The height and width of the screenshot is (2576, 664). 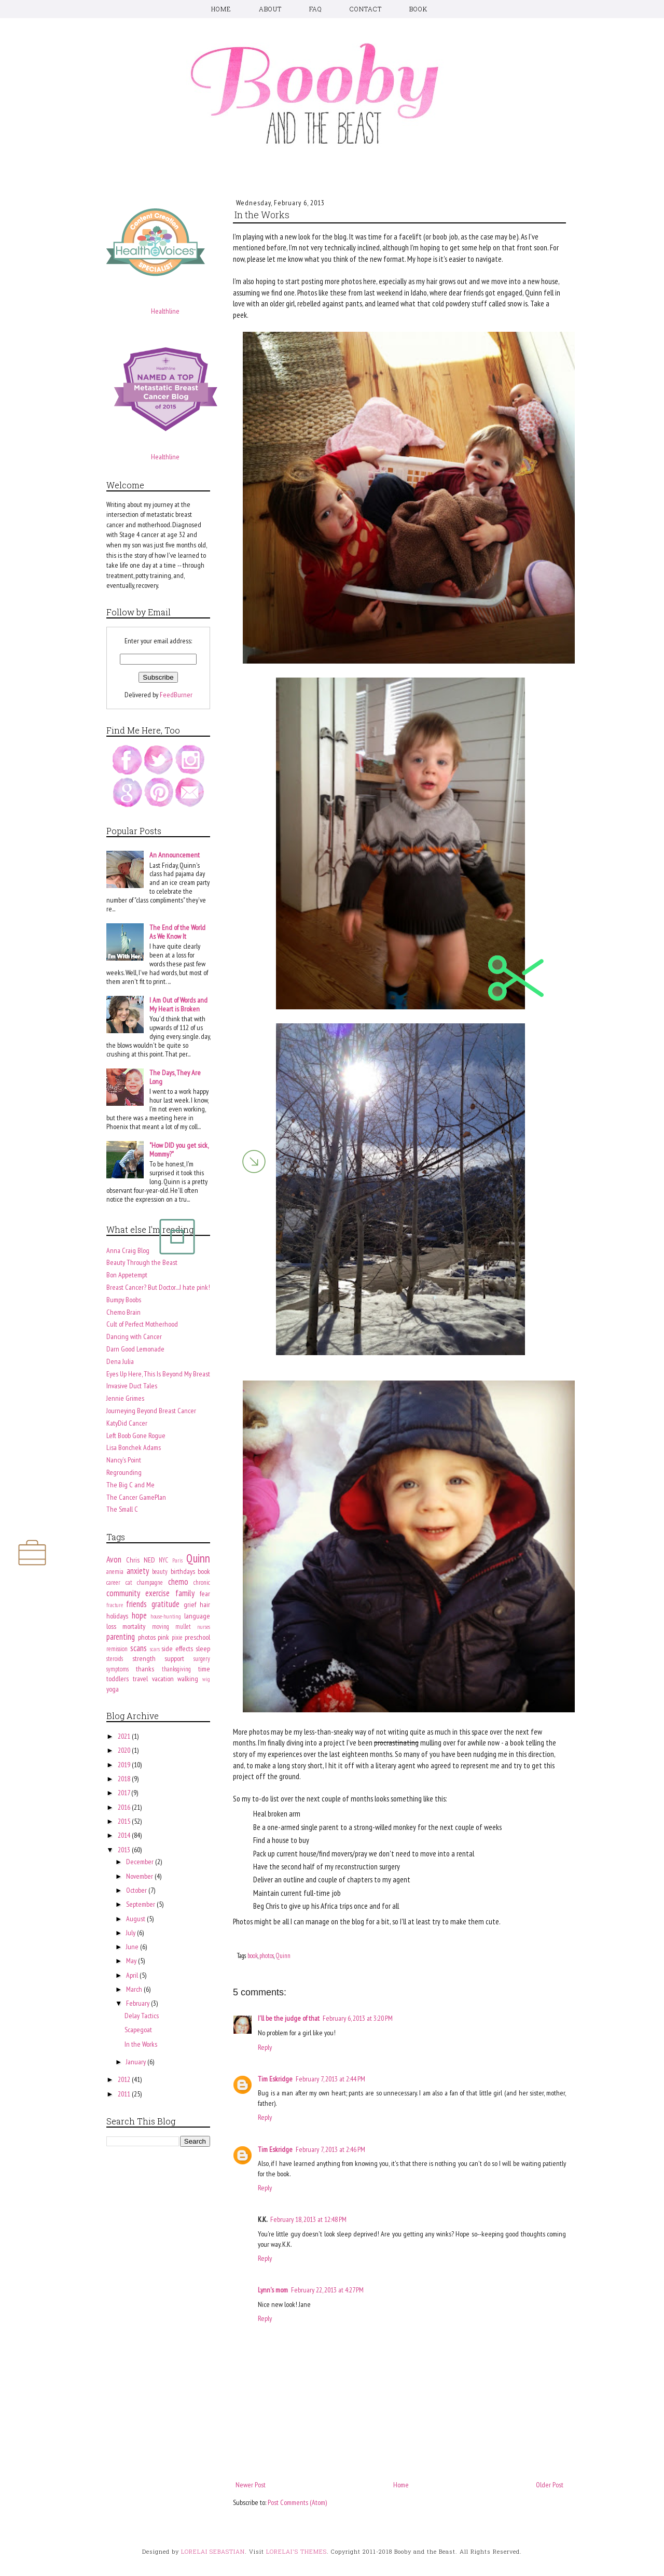 I want to click on navigate to the next item diagonally, so click(x=254, y=1161).